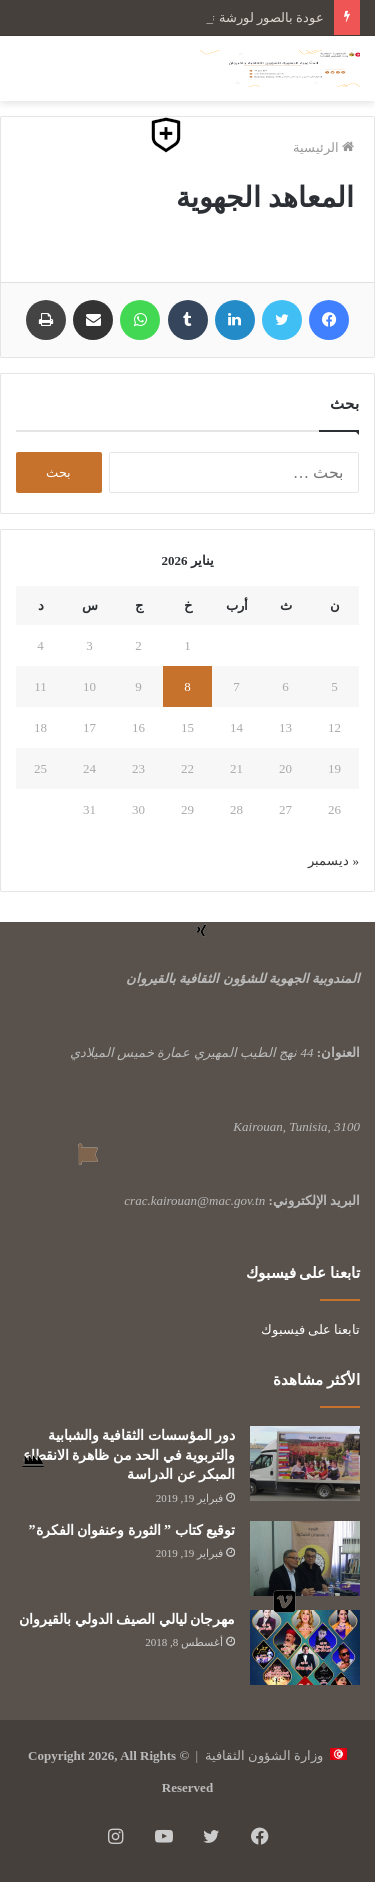 The image size is (375, 1882). Describe the element at coordinates (284, 1601) in the screenshot. I see `open vimeo app or website` at that location.